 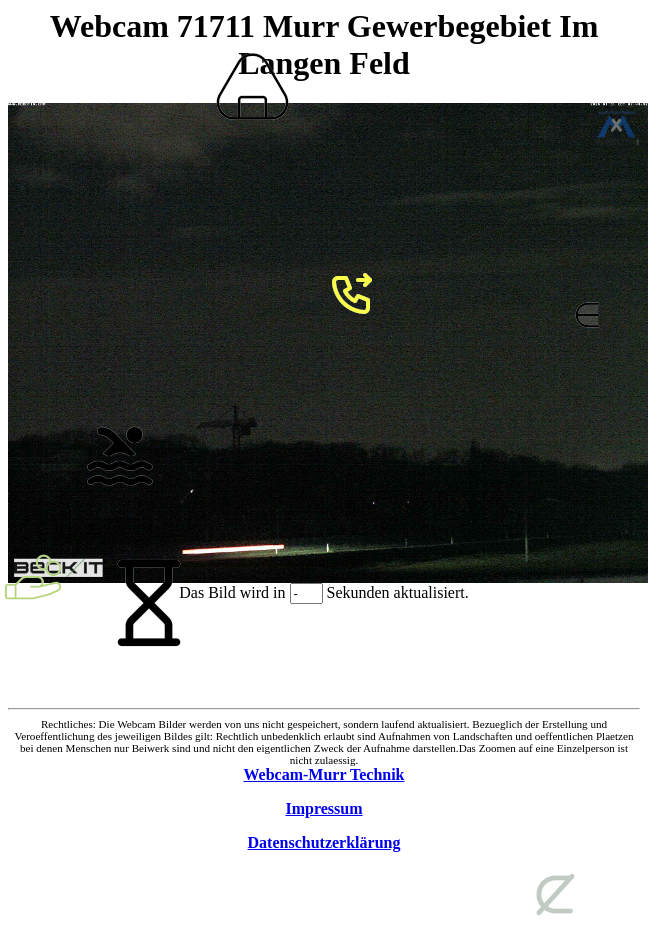 I want to click on indicates set membership in mathematical notation, so click(x=588, y=315).